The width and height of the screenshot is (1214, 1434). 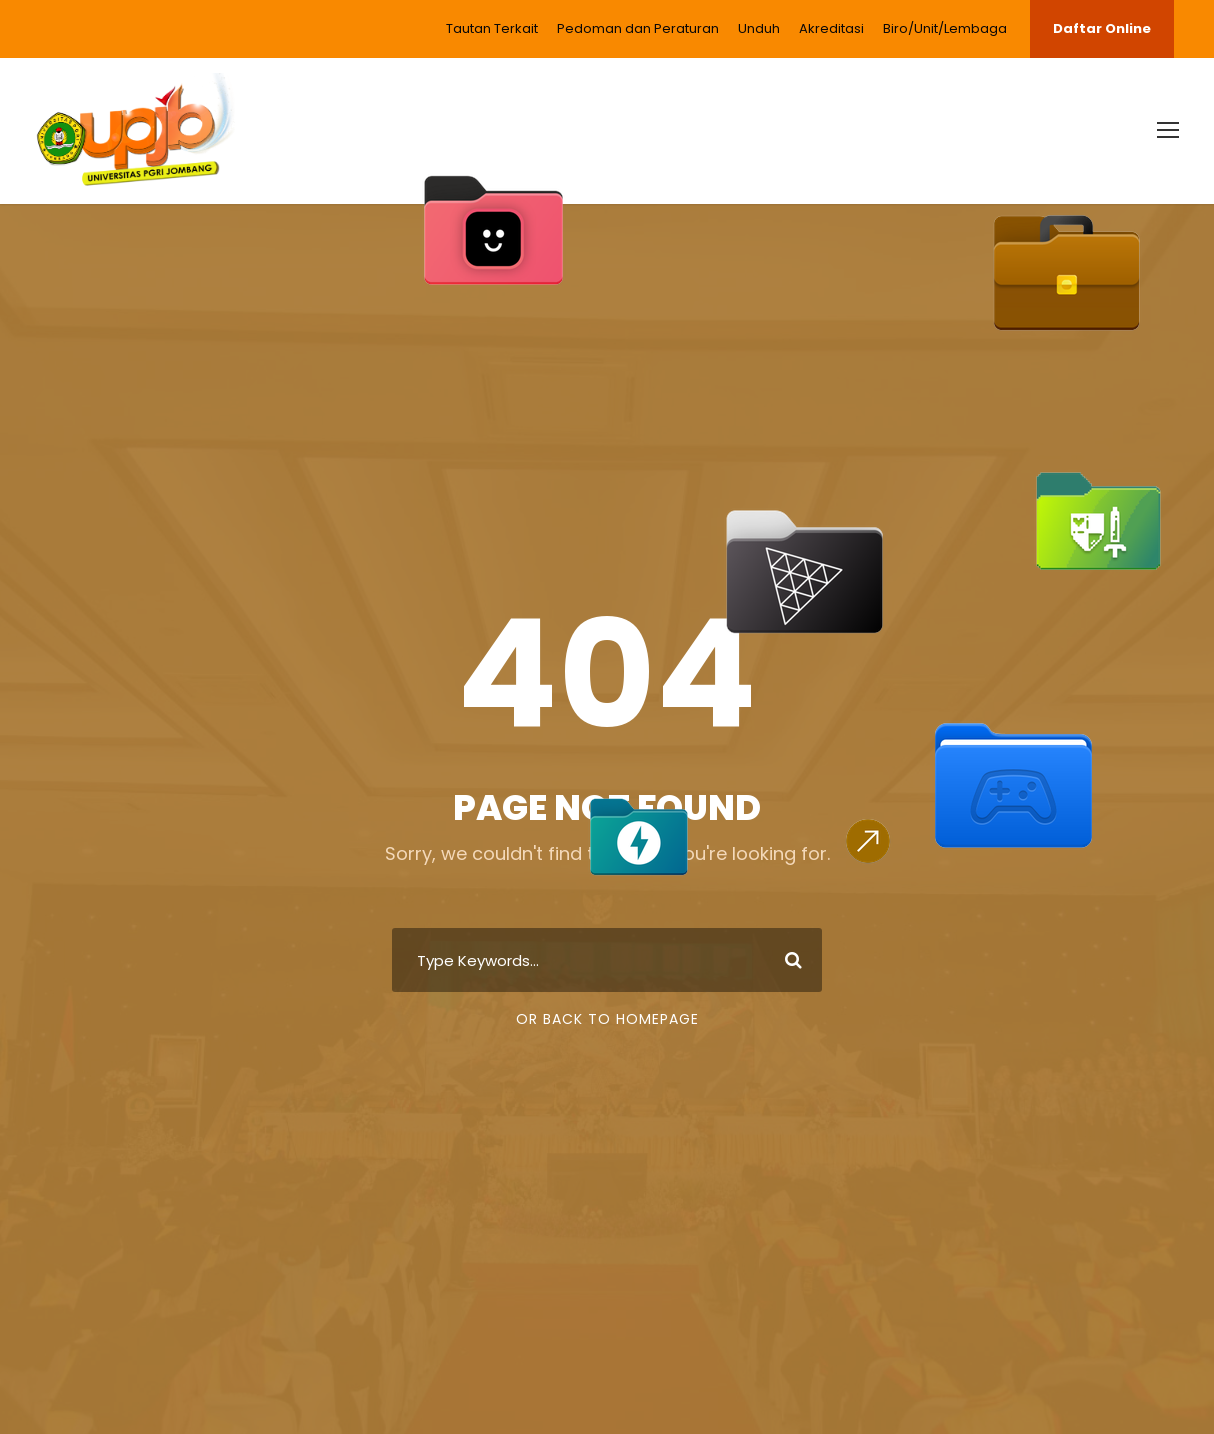 What do you see at coordinates (804, 576) in the screenshot?
I see `folder containing three.js project files` at bounding box center [804, 576].